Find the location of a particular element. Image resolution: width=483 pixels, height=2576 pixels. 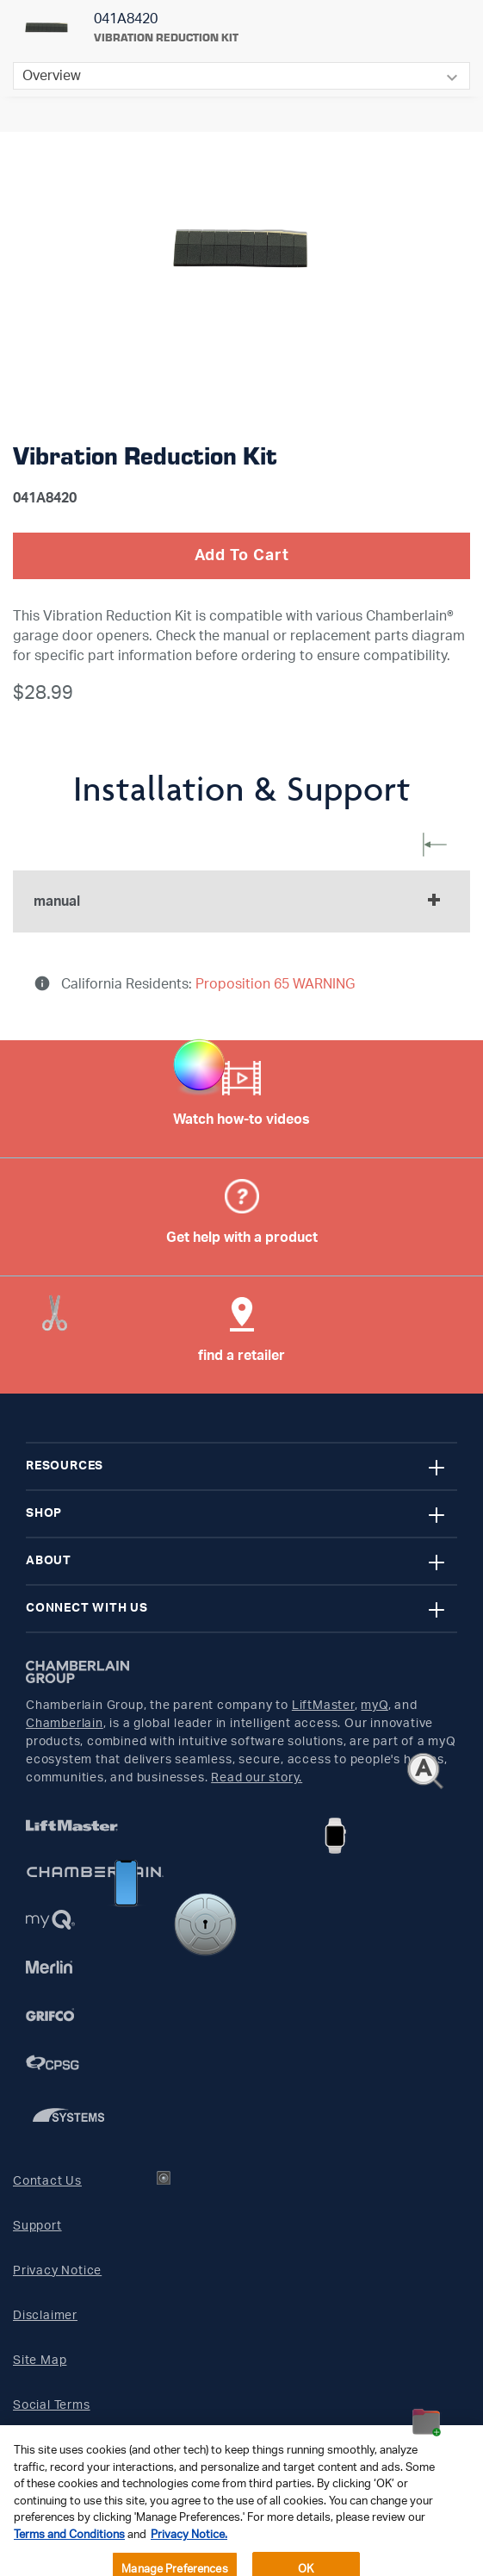

go to the first item in a list or sequence is located at coordinates (435, 845).